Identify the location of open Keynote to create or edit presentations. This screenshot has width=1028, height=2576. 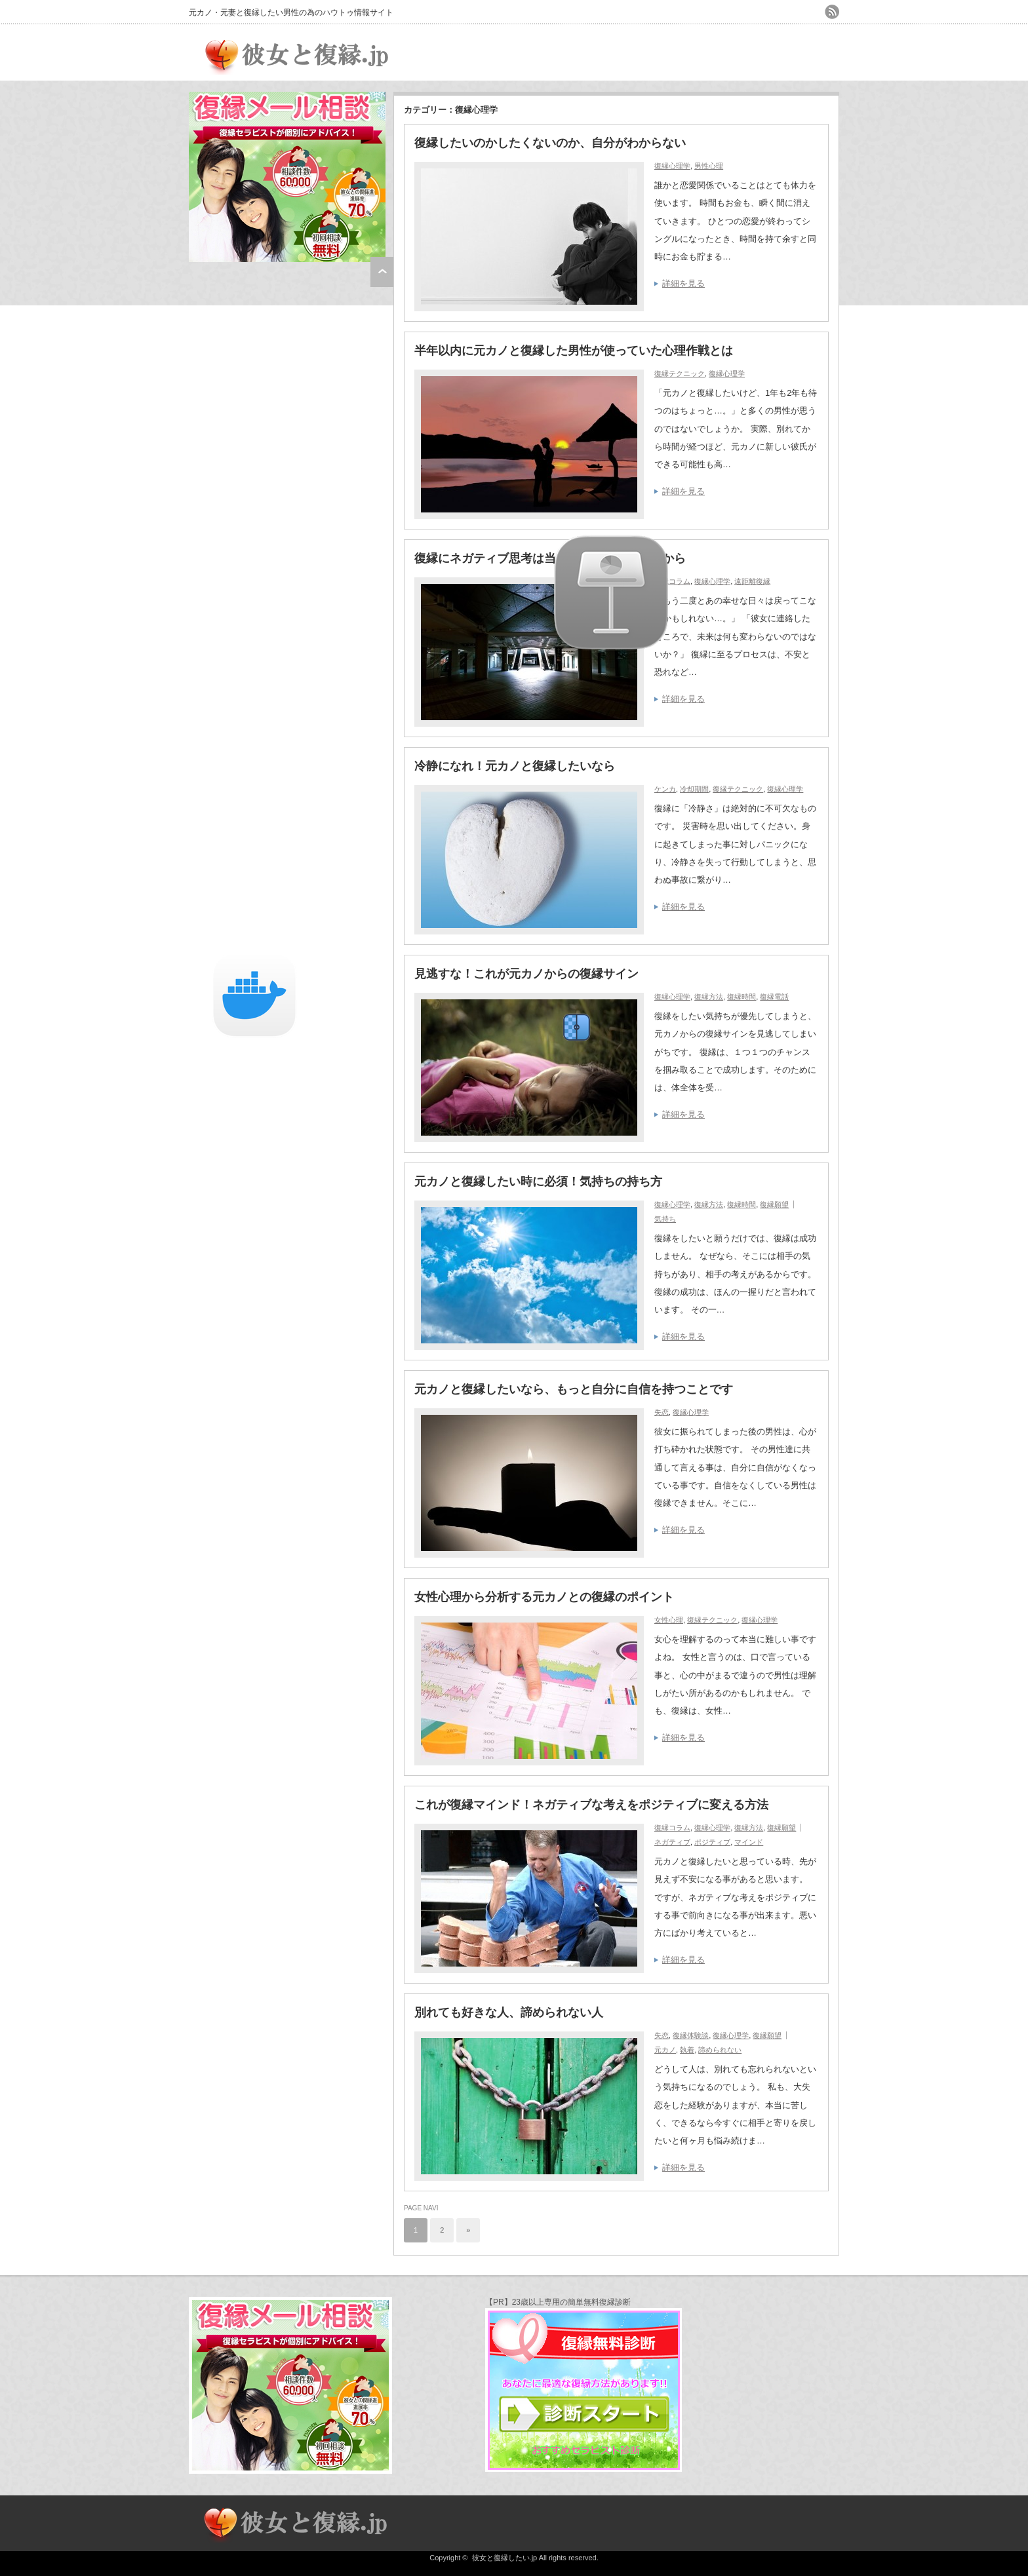
(611, 592).